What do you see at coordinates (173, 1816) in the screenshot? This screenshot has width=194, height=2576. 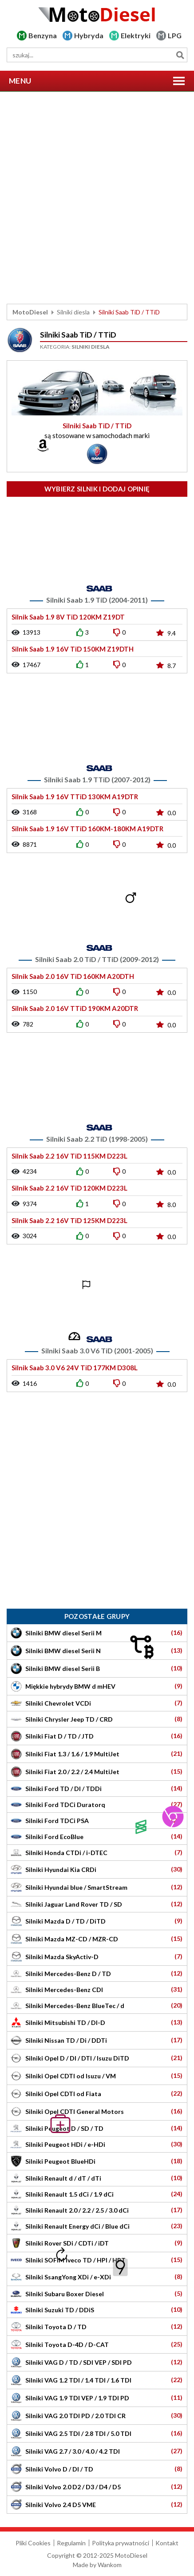 I see `open link in Google Chrome browser` at bounding box center [173, 1816].